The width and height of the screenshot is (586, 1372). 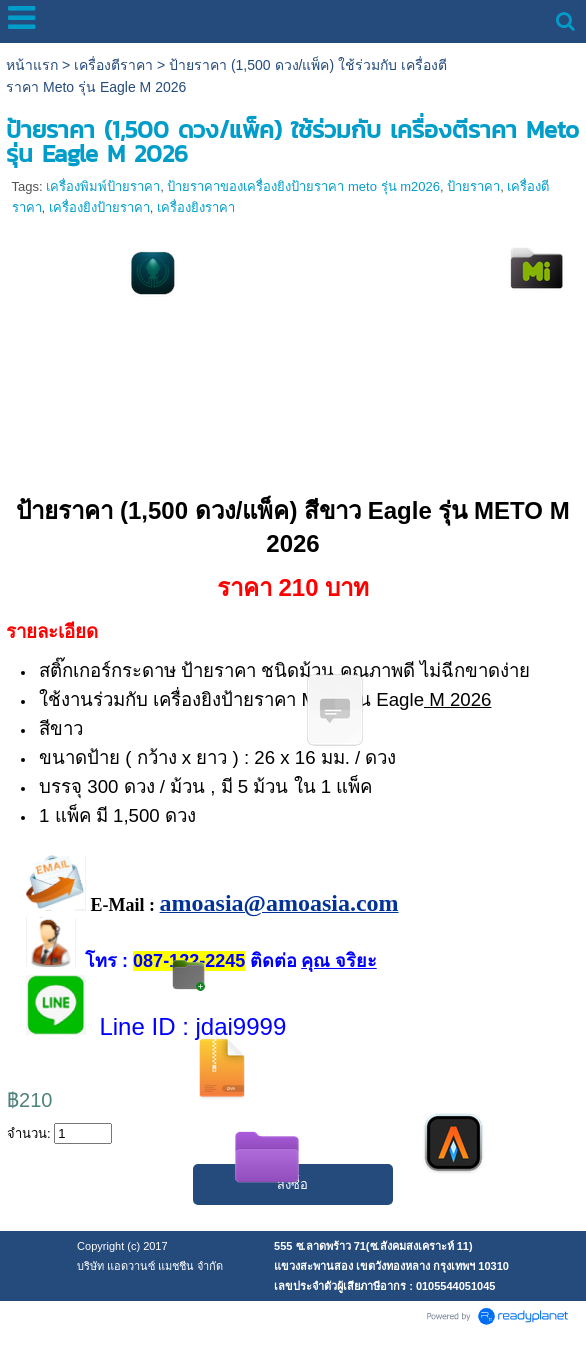 I want to click on open virtual appliance file for import into VirtualBox, so click(x=222, y=1069).